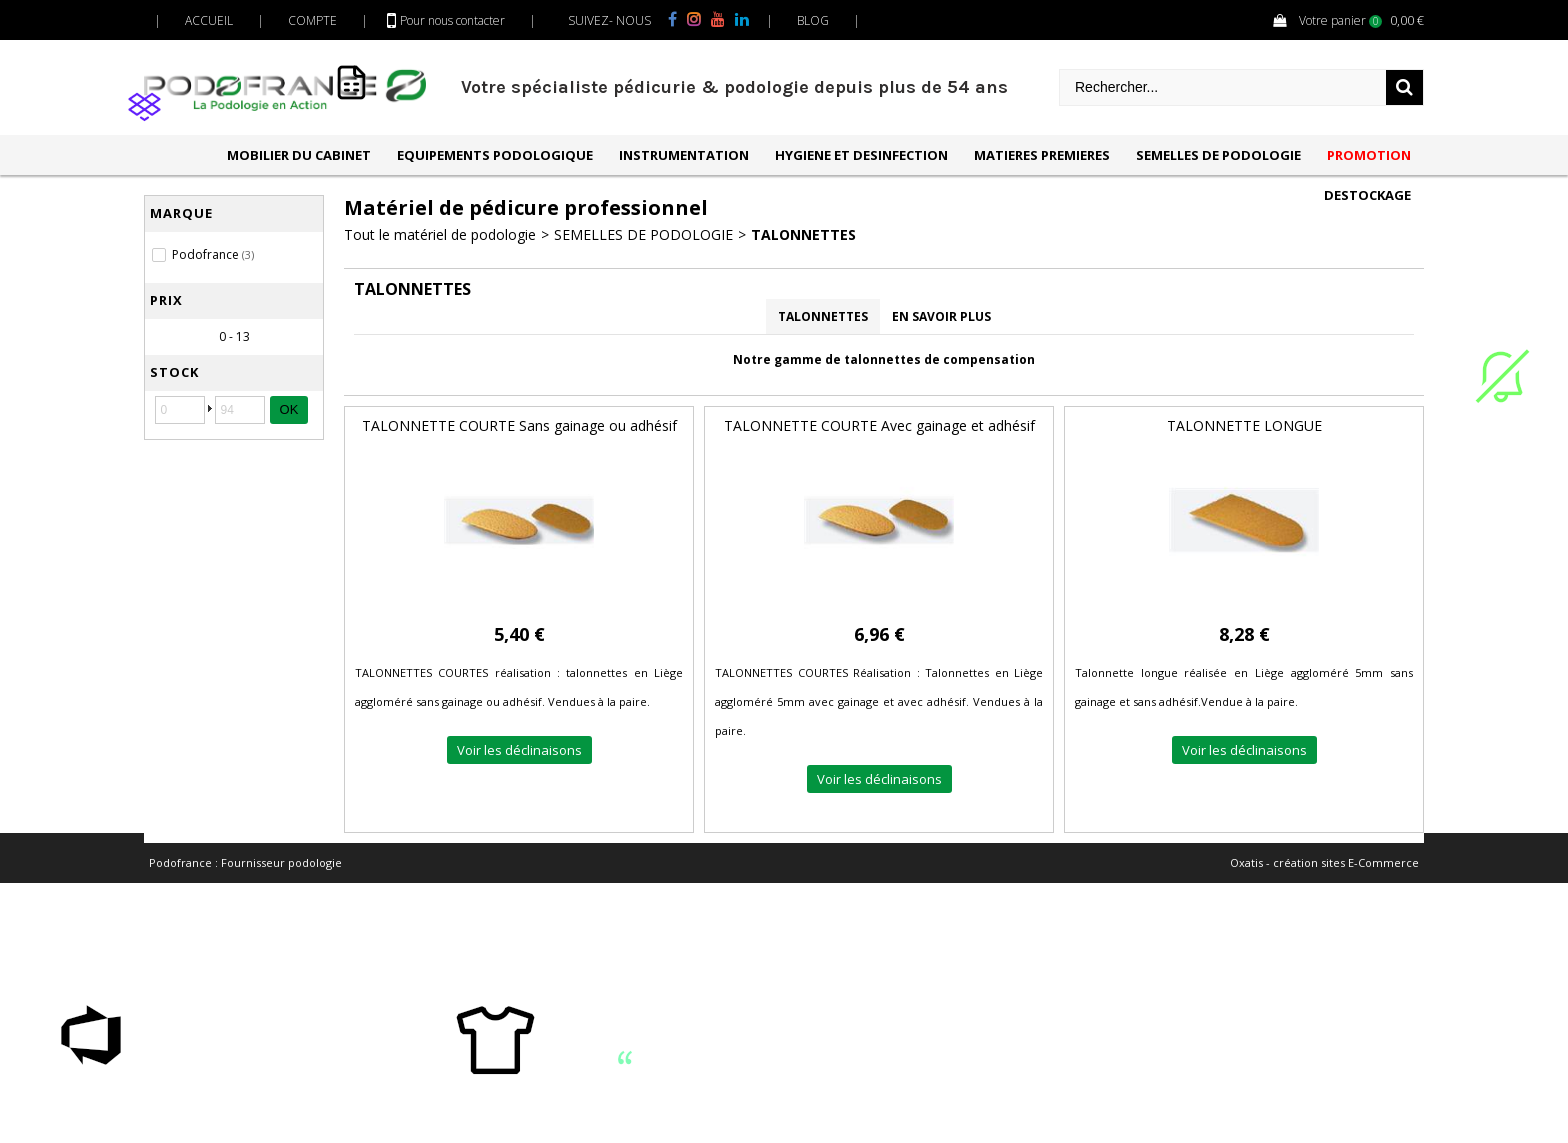 This screenshot has width=1568, height=1143. I want to click on select team or player jersey, so click(495, 1039).